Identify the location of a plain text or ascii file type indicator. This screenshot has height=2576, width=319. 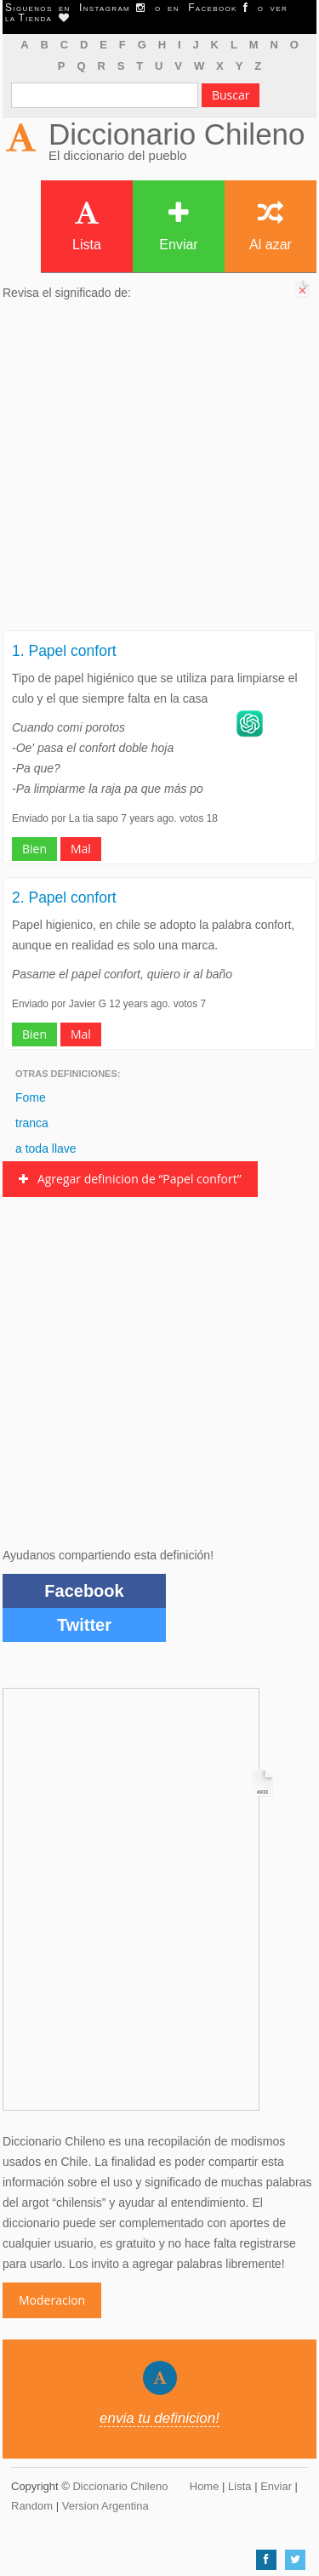
(262, 1783).